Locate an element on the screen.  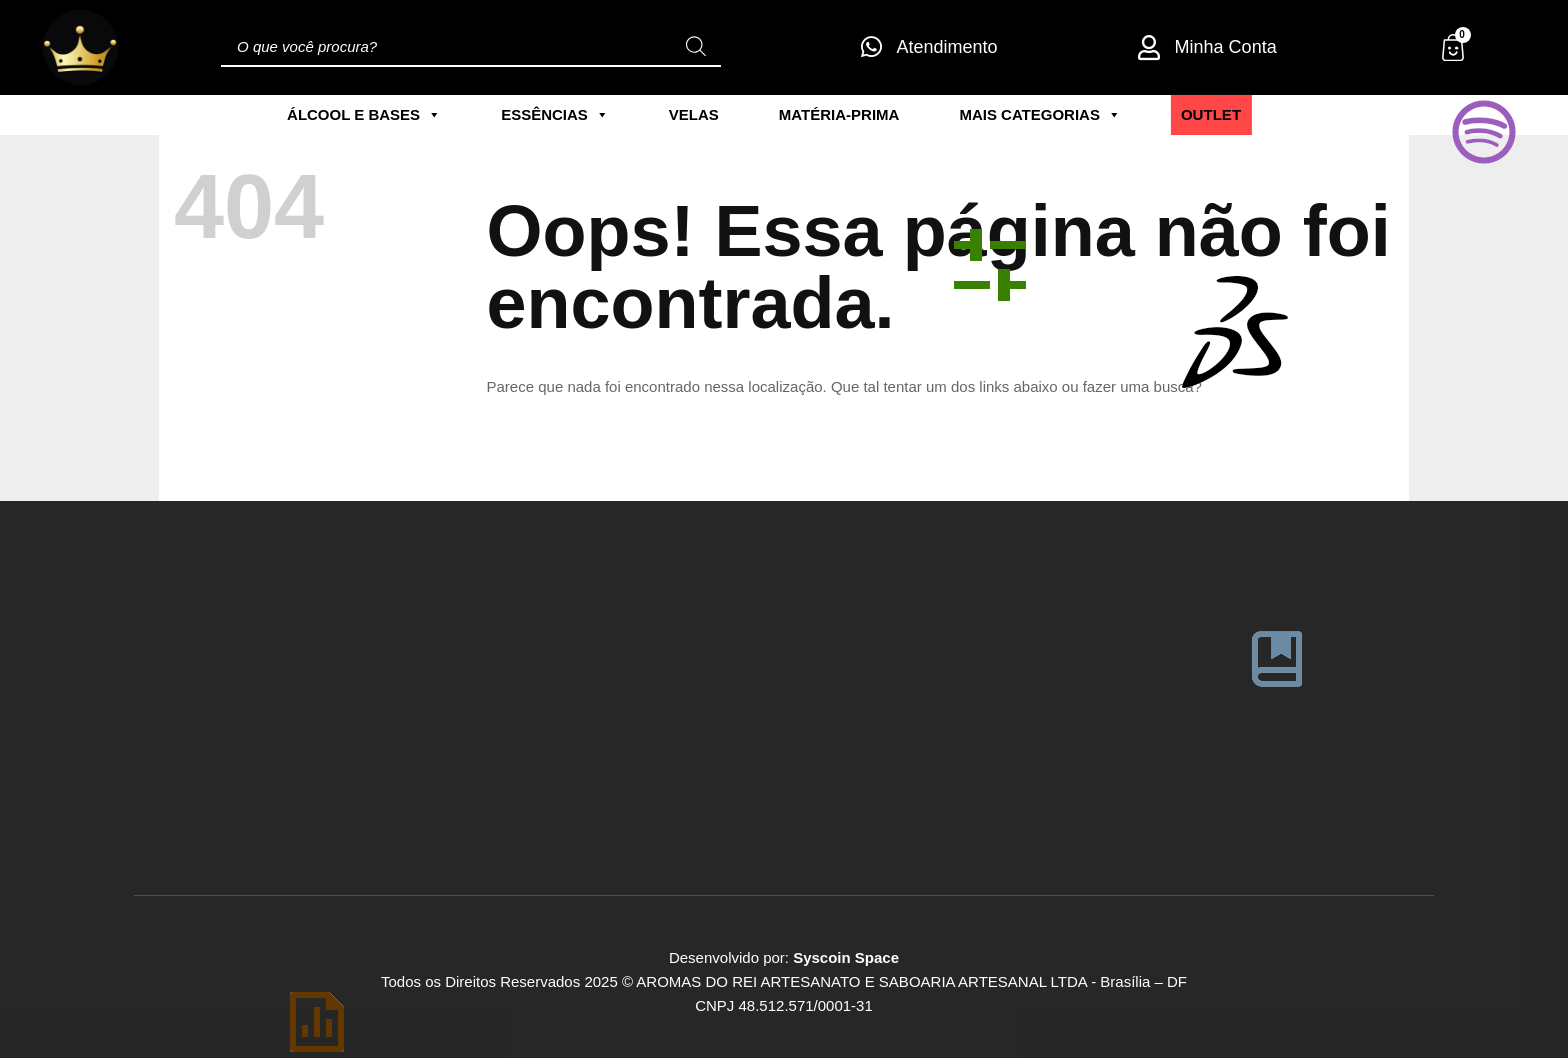
open Spotify is located at coordinates (1484, 132).